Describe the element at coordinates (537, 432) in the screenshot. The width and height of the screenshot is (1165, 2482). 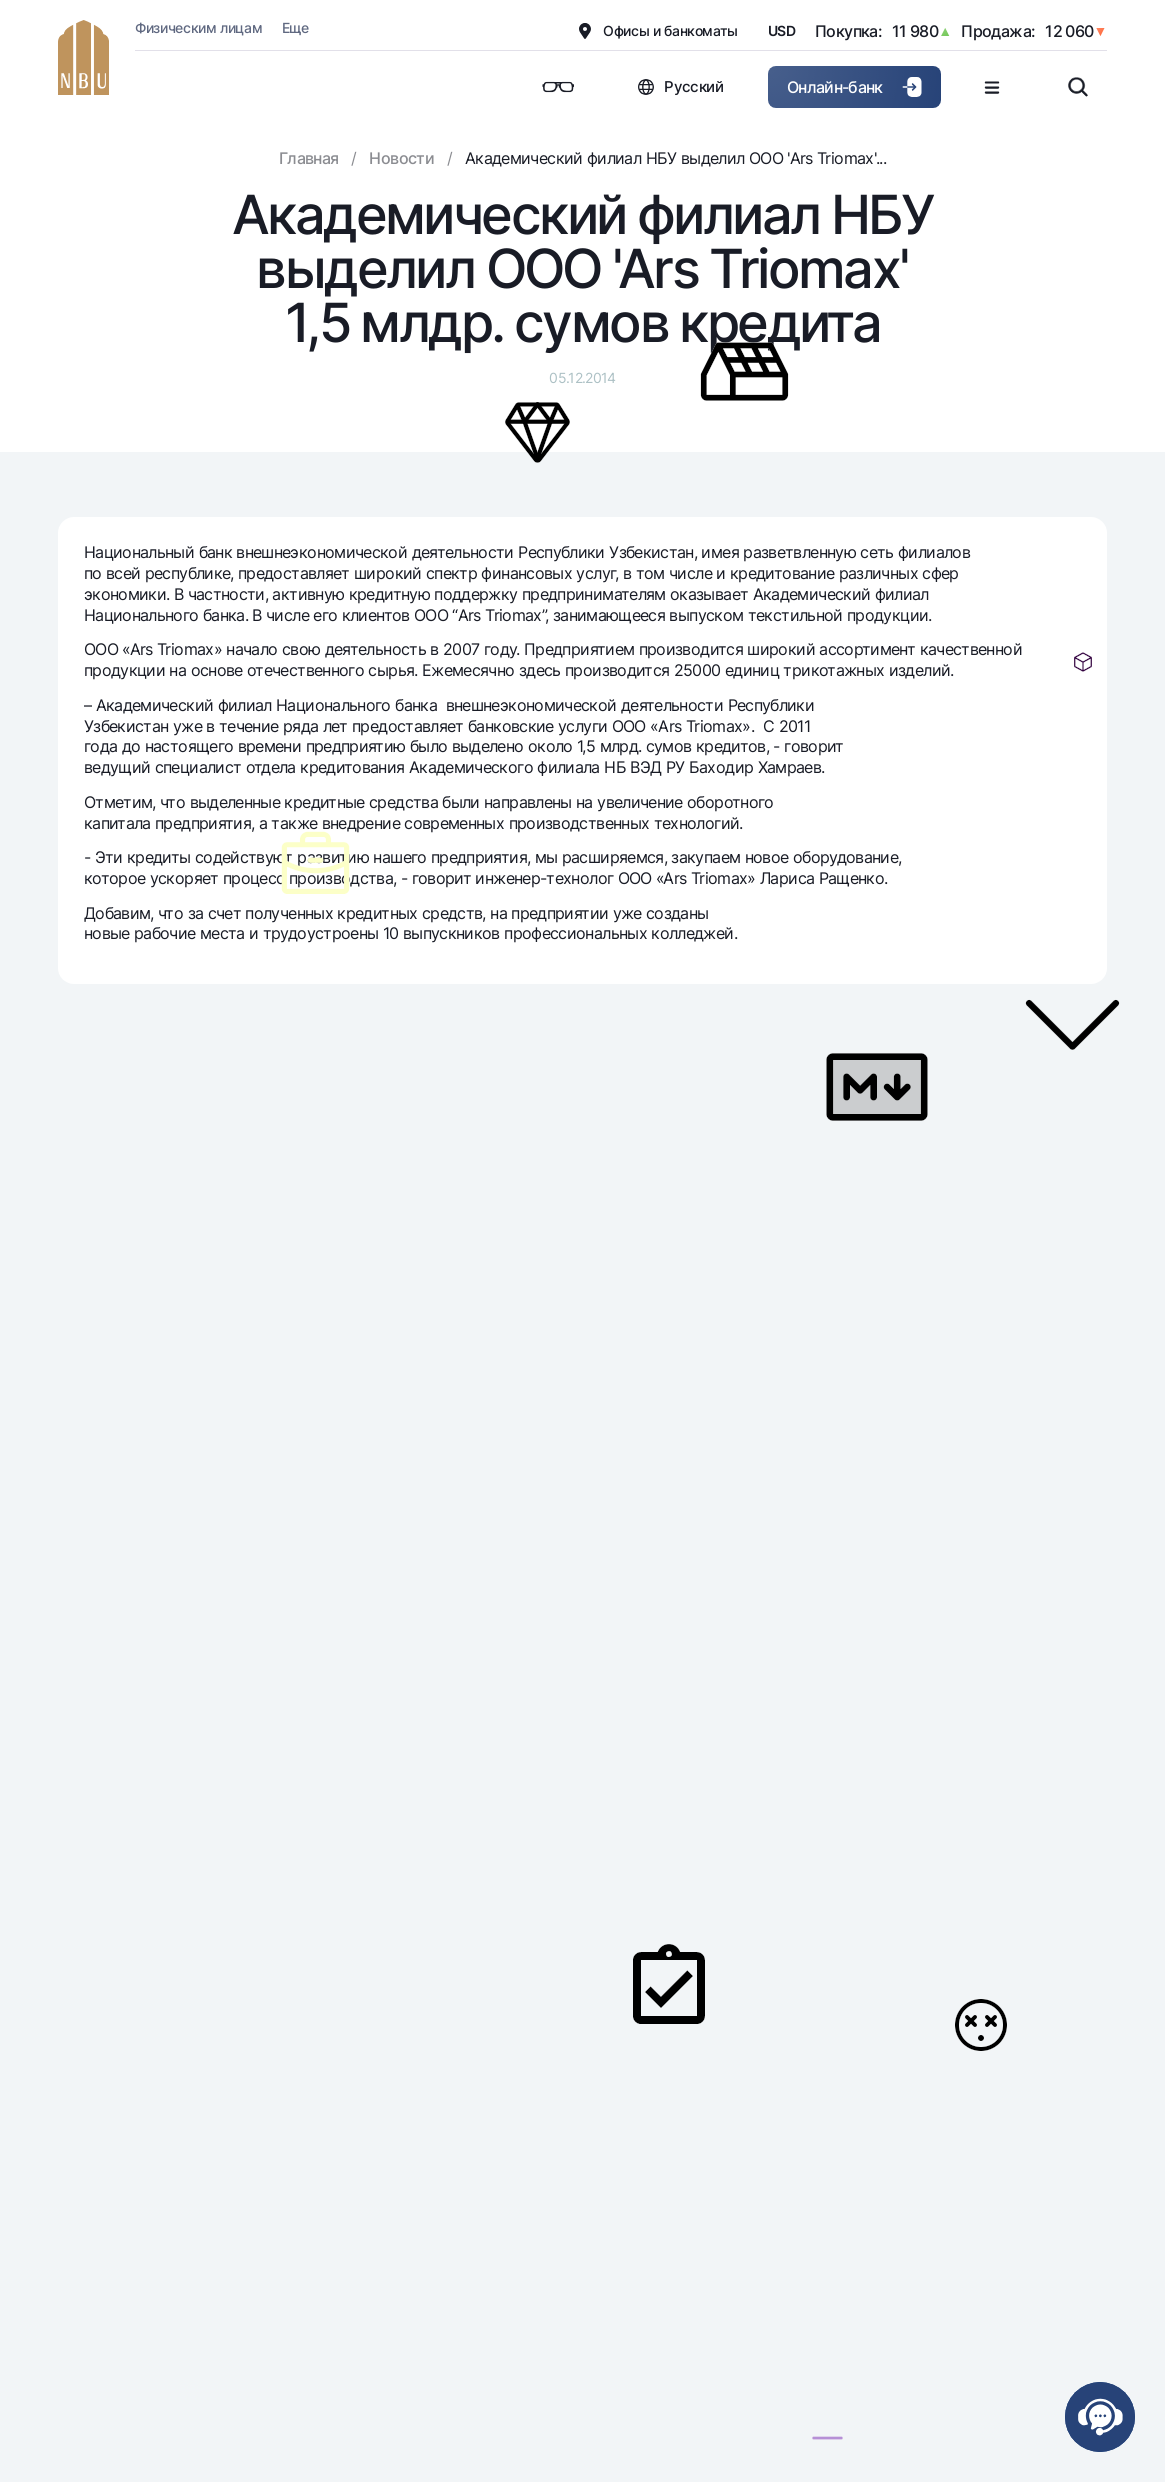
I see `indicates premium or pro membership status` at that location.